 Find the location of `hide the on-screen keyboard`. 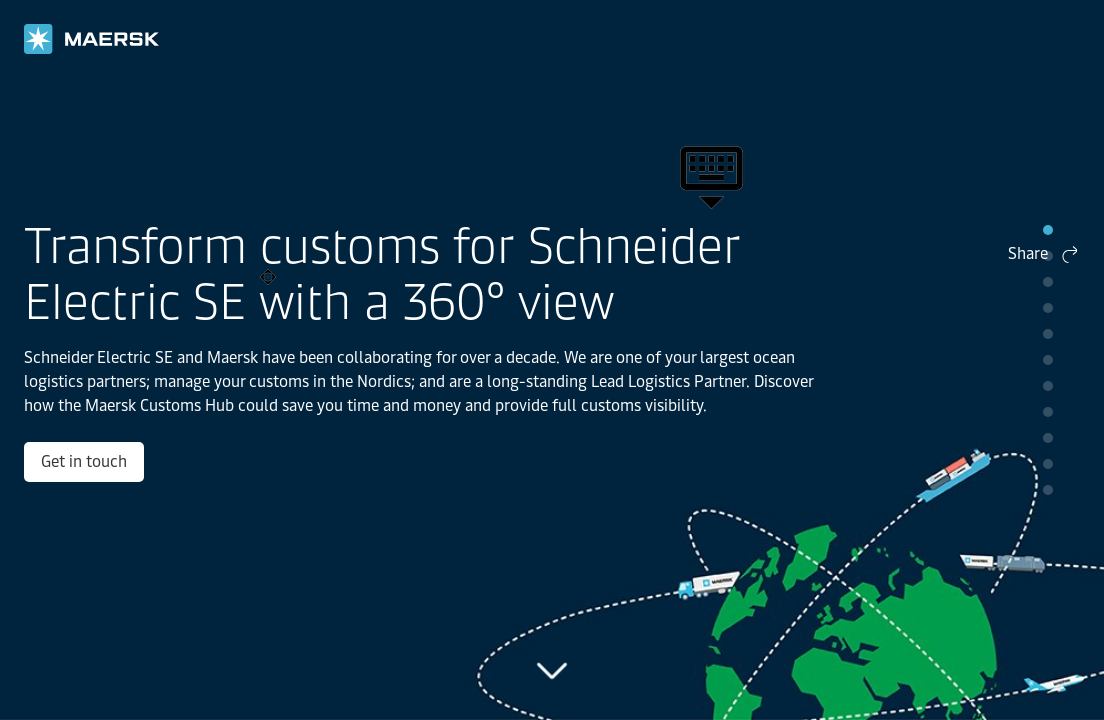

hide the on-screen keyboard is located at coordinates (711, 174).